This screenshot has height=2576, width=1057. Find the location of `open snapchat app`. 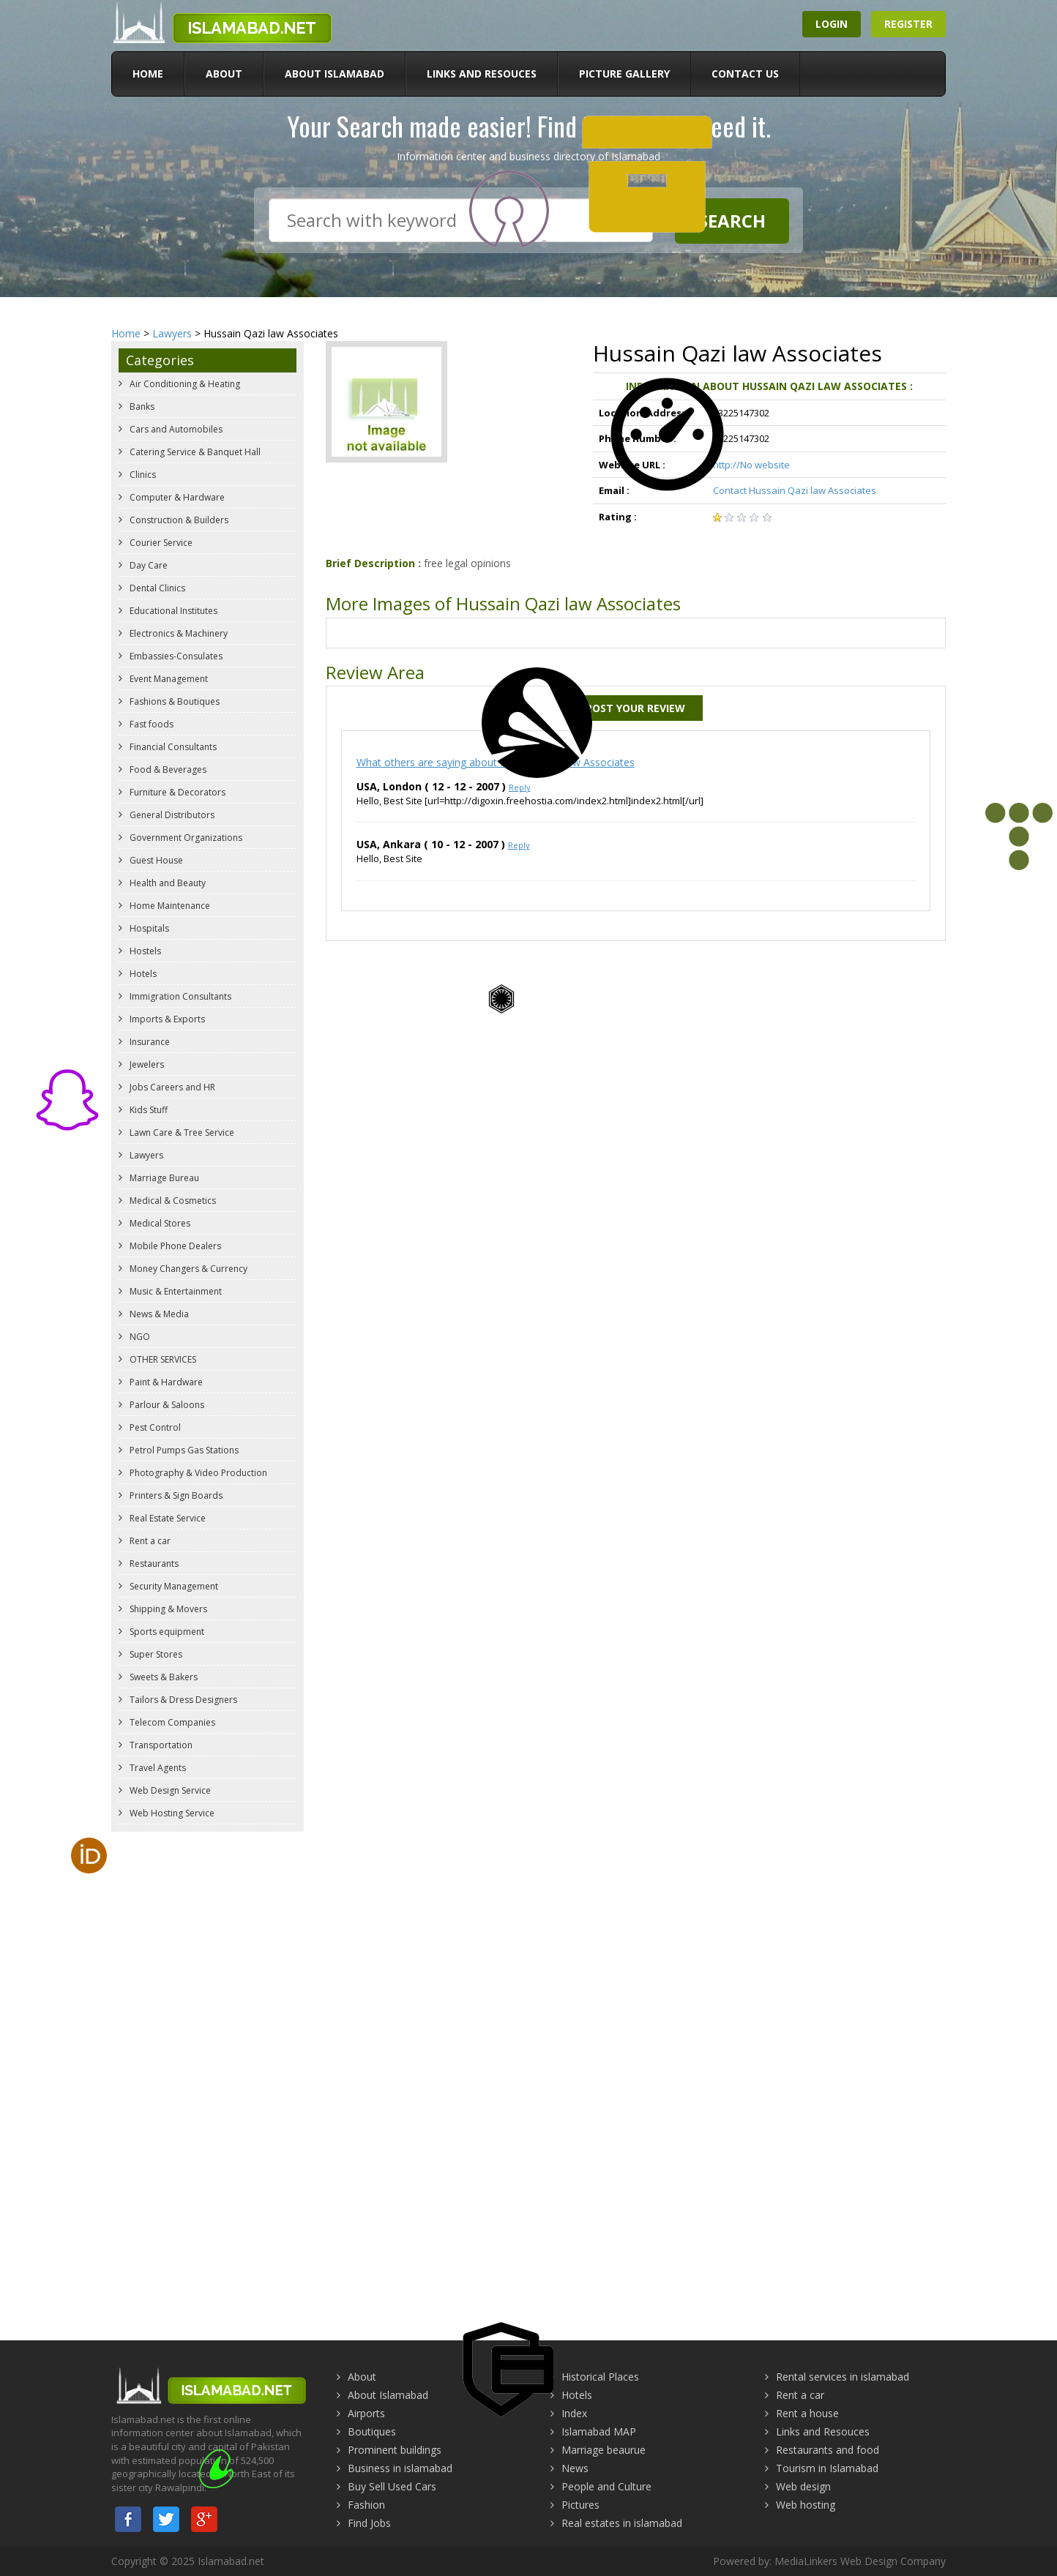

open snapchat app is located at coordinates (67, 1100).